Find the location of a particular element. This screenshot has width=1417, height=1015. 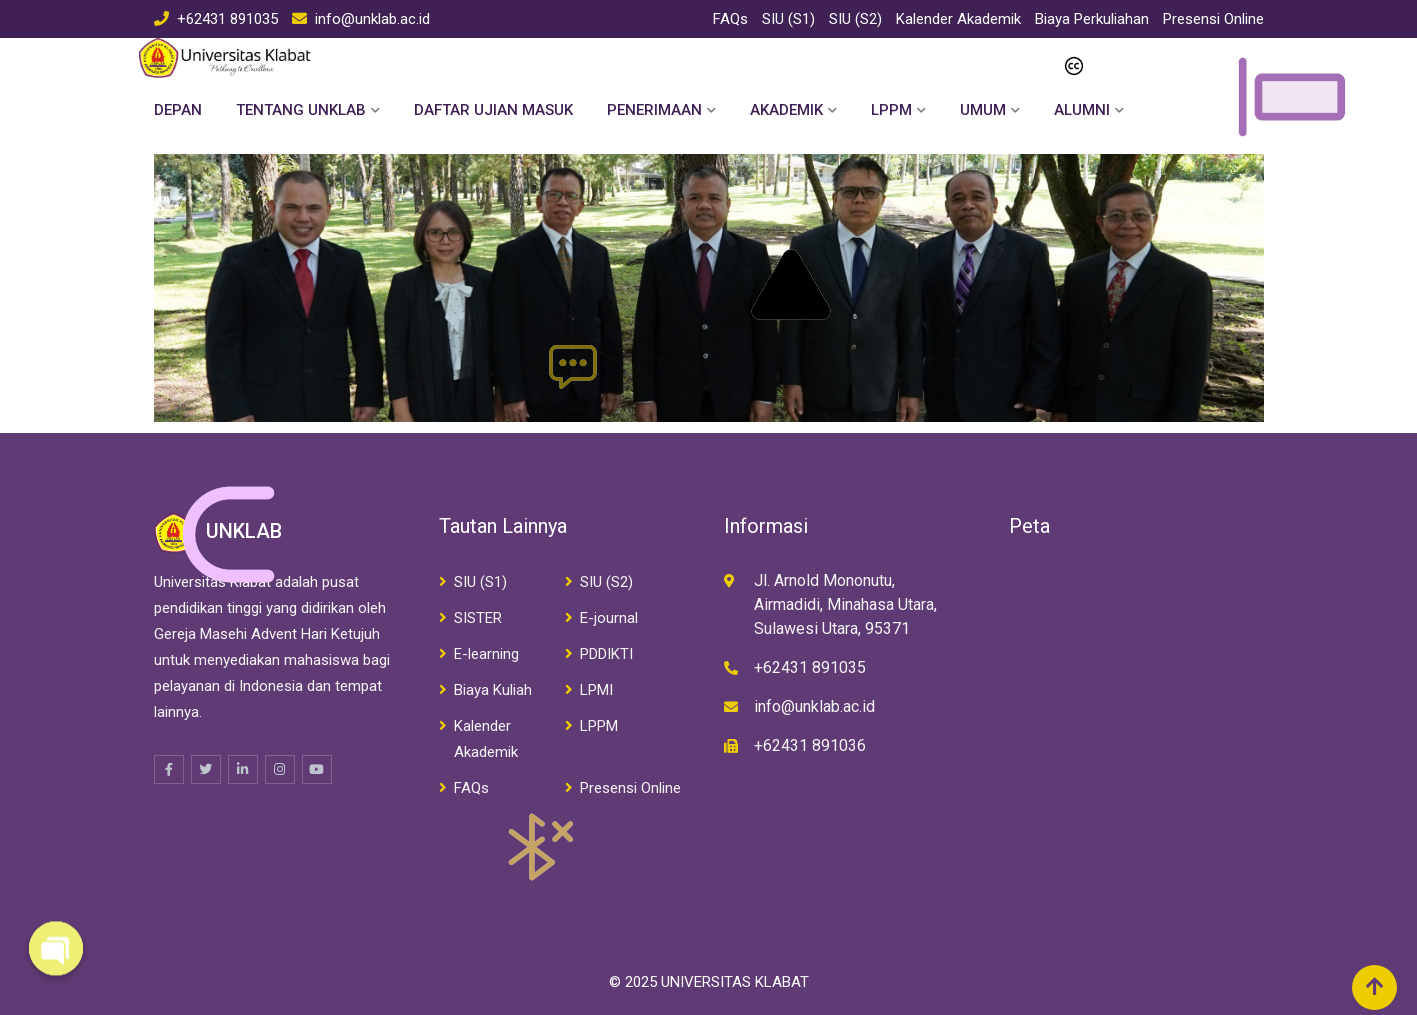

indicates a proper subset relationship in mathematical notation is located at coordinates (230, 534).